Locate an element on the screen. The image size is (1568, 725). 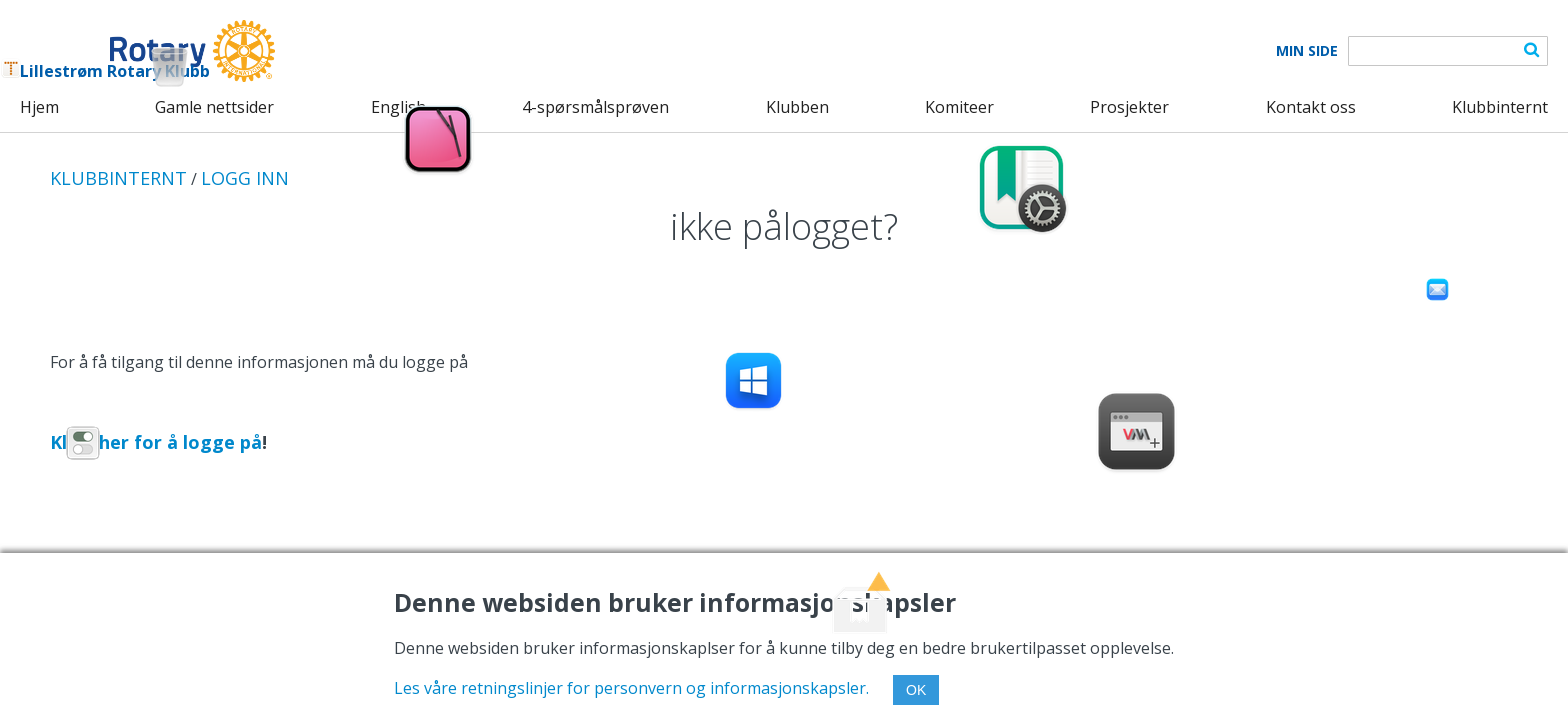
open gnome tweaks to customize system settings is located at coordinates (83, 443).